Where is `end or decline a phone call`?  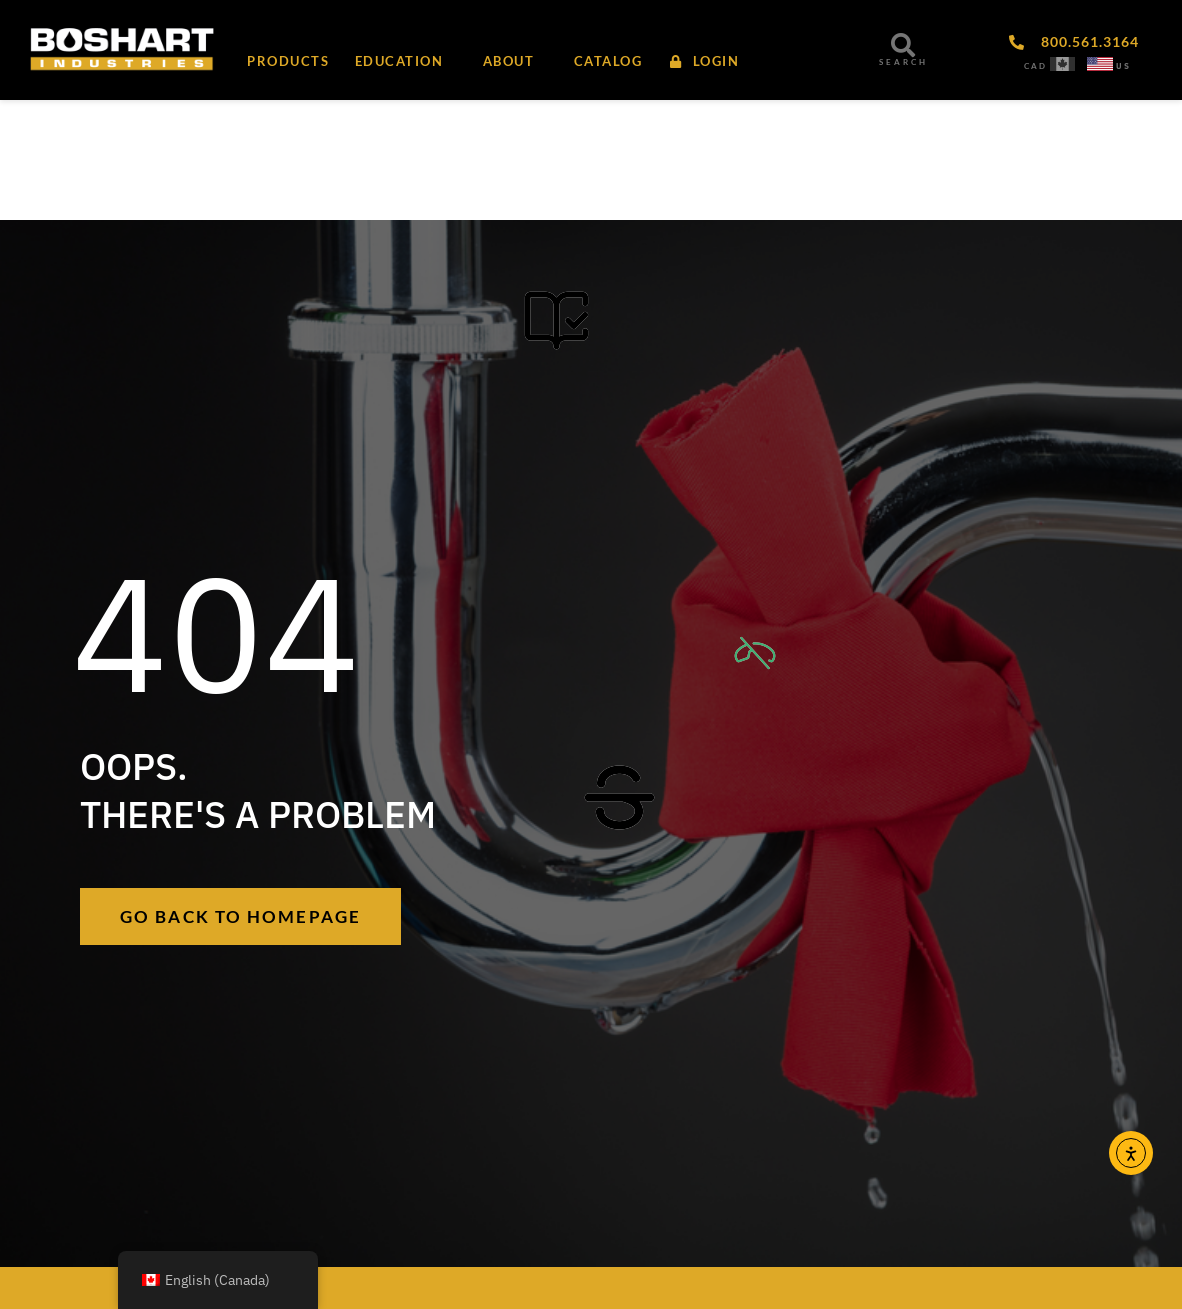
end or decline a phone call is located at coordinates (755, 653).